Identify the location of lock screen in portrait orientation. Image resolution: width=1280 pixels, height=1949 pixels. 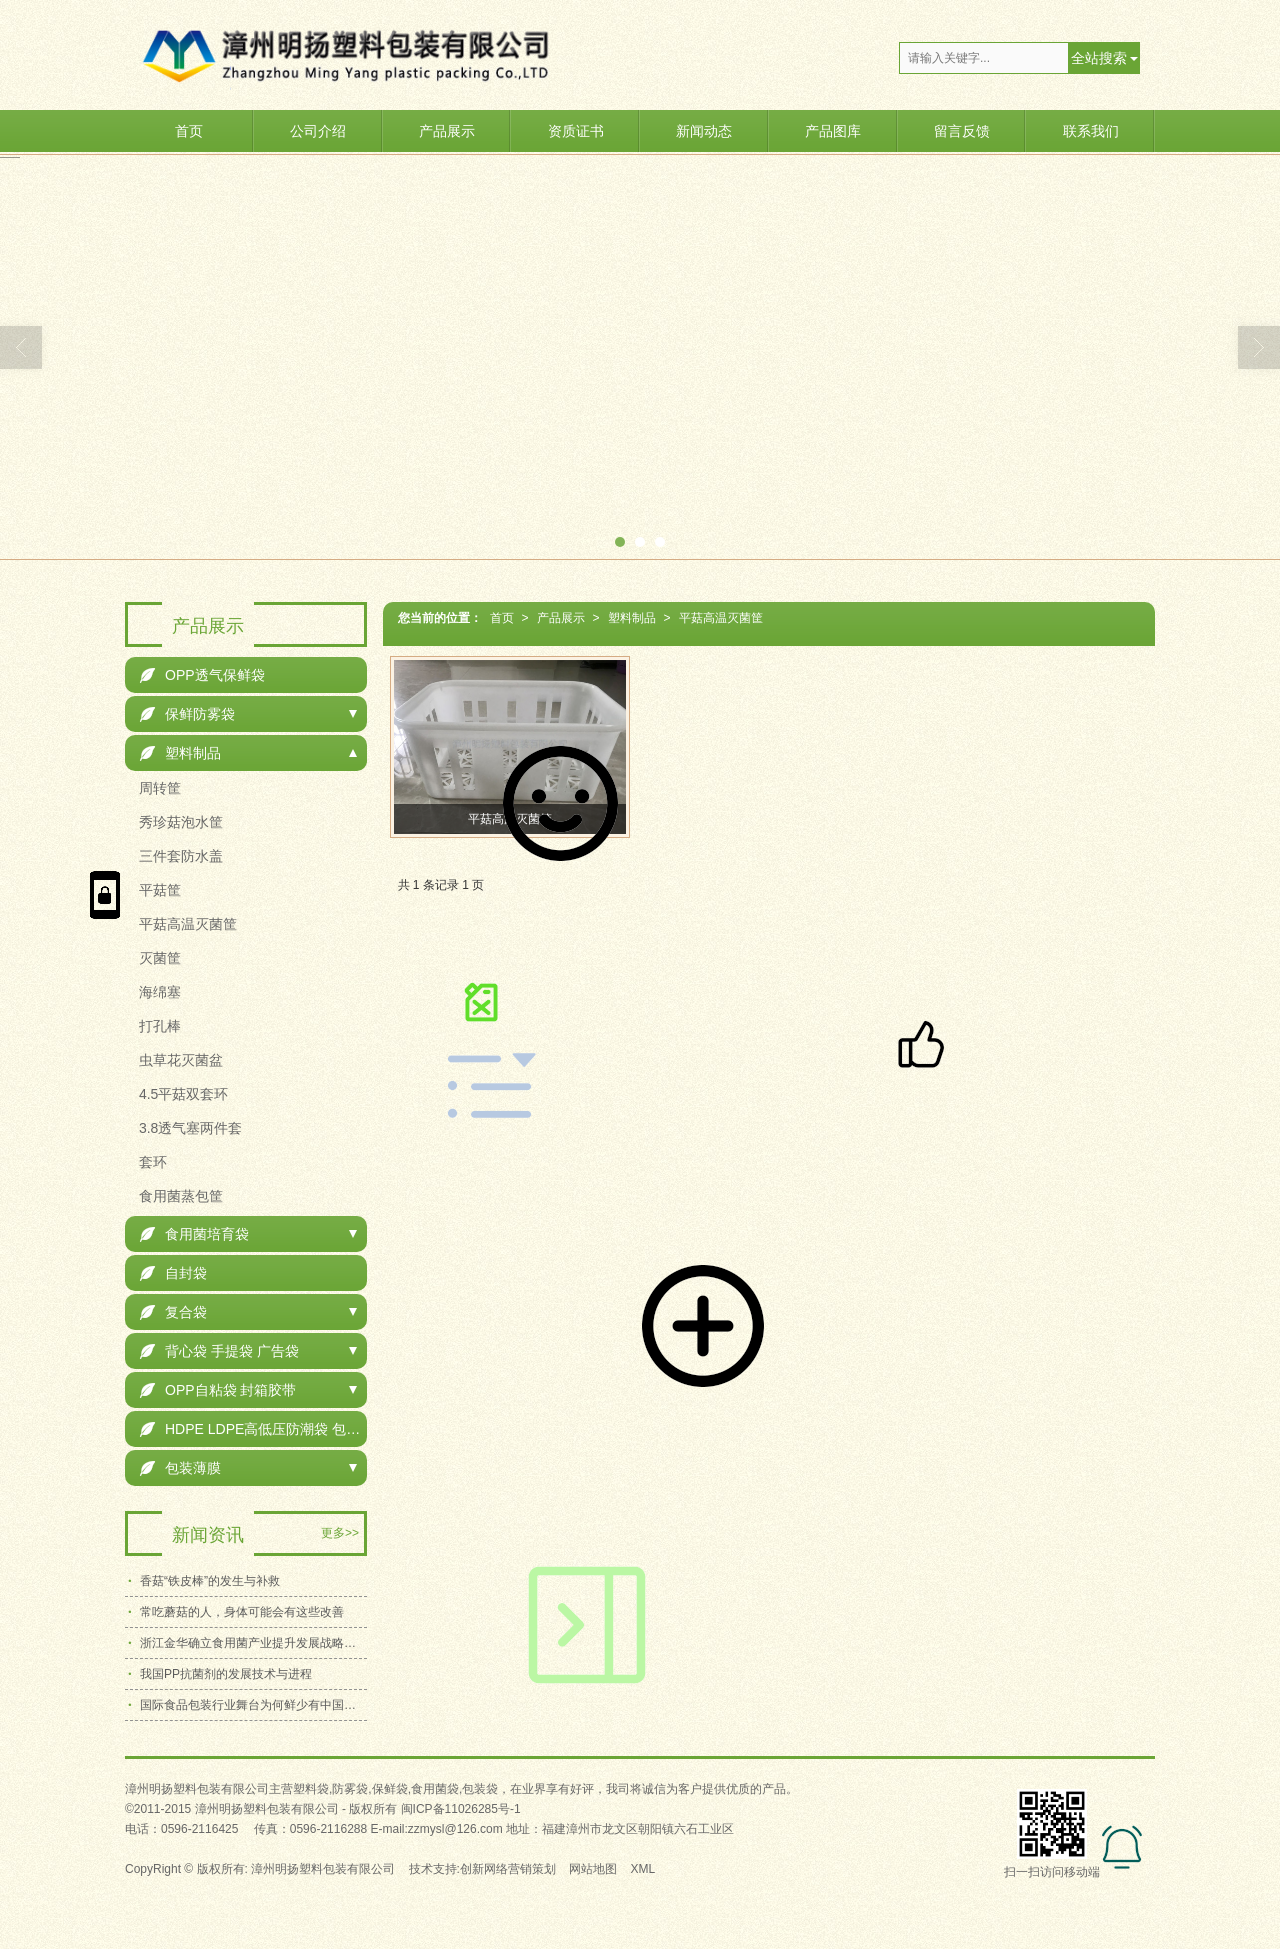
(105, 895).